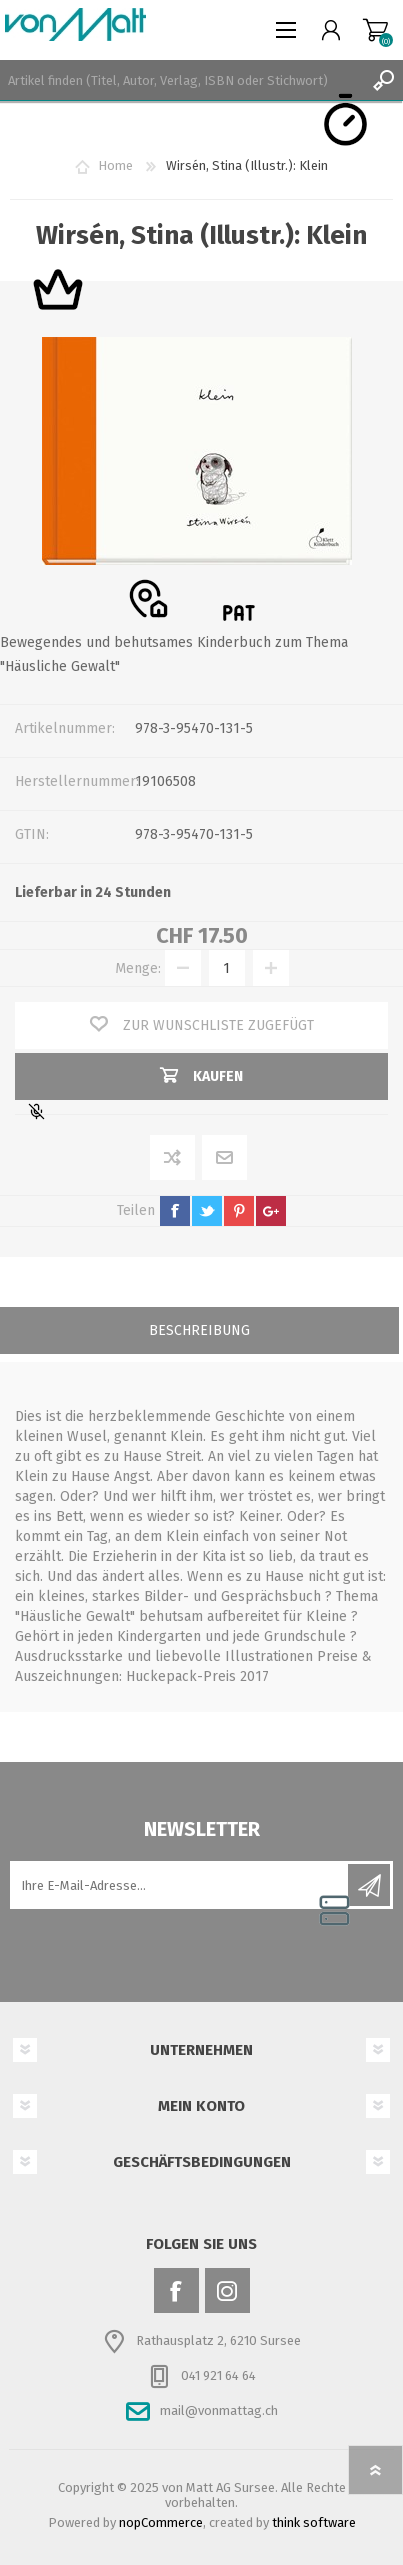  Describe the element at coordinates (148, 598) in the screenshot. I see `view home location on map` at that location.